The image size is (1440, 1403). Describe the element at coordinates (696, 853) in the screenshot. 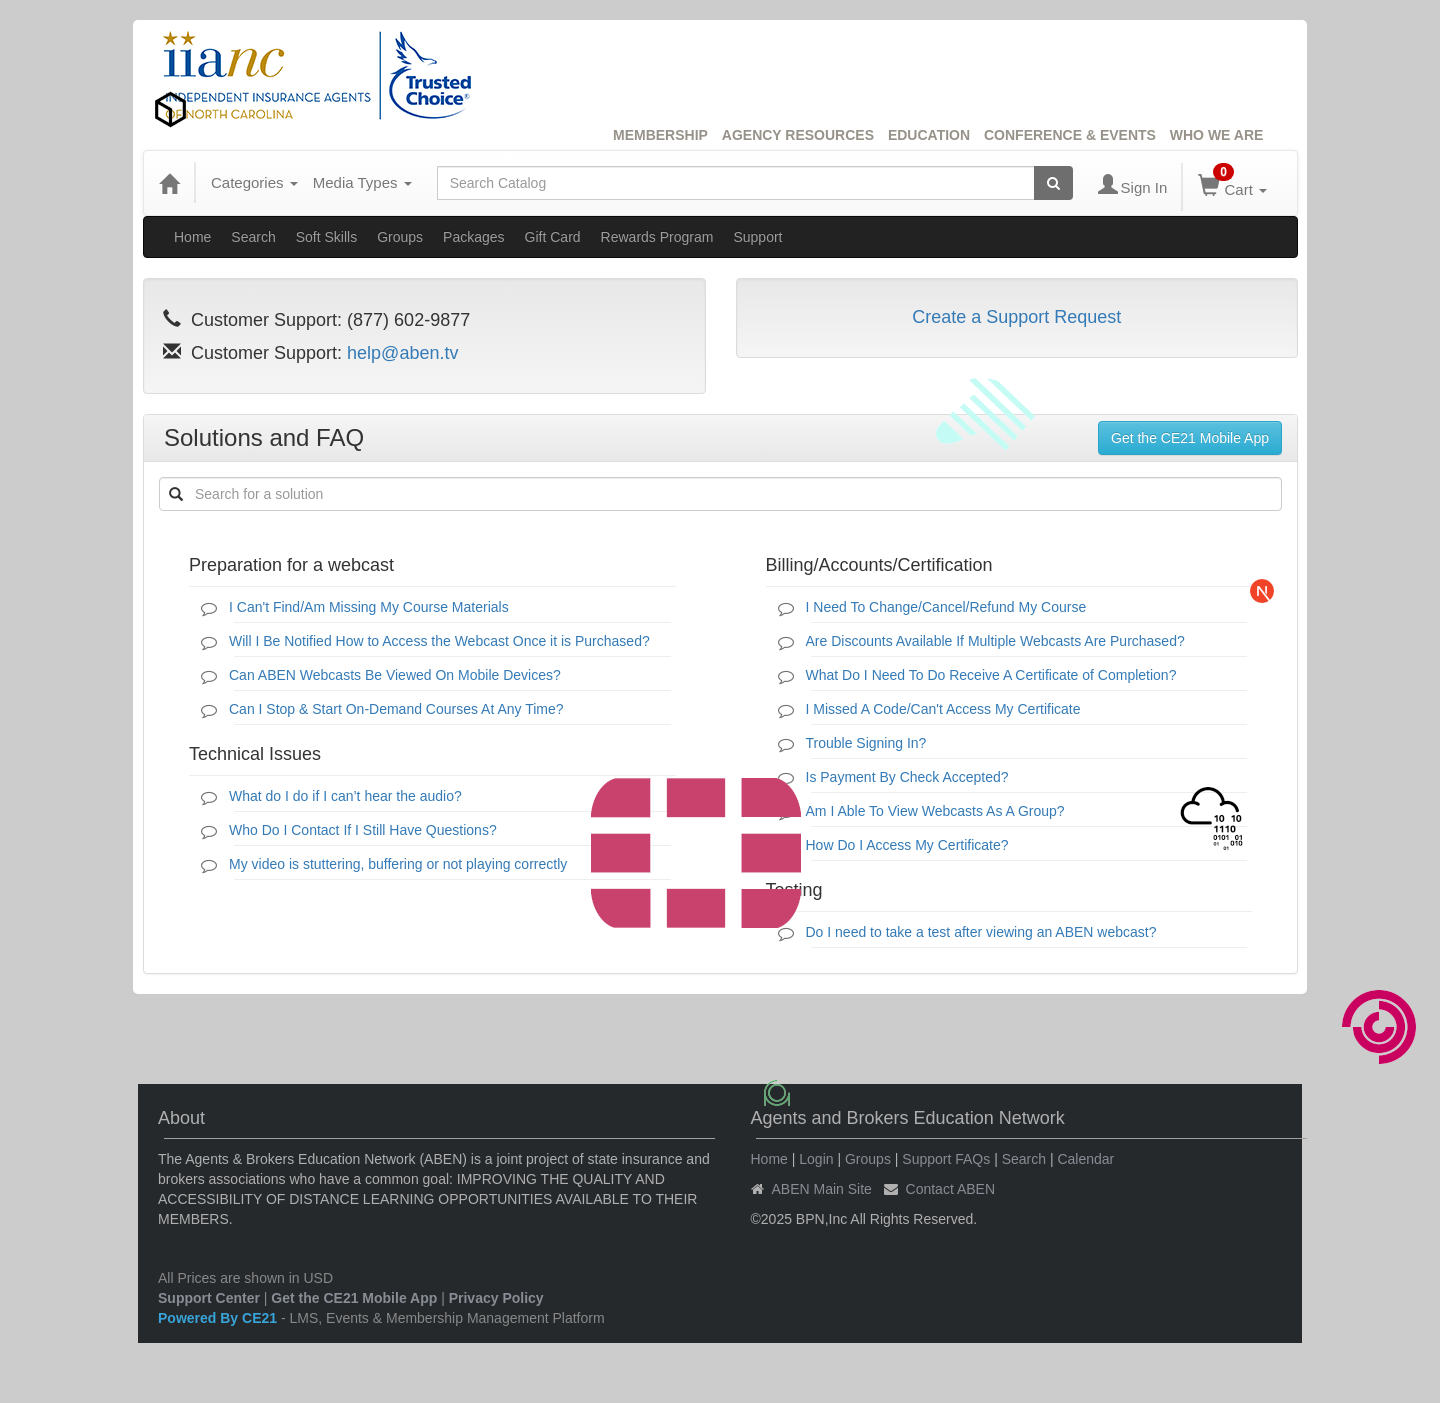

I see `fortinet brand logo` at that location.